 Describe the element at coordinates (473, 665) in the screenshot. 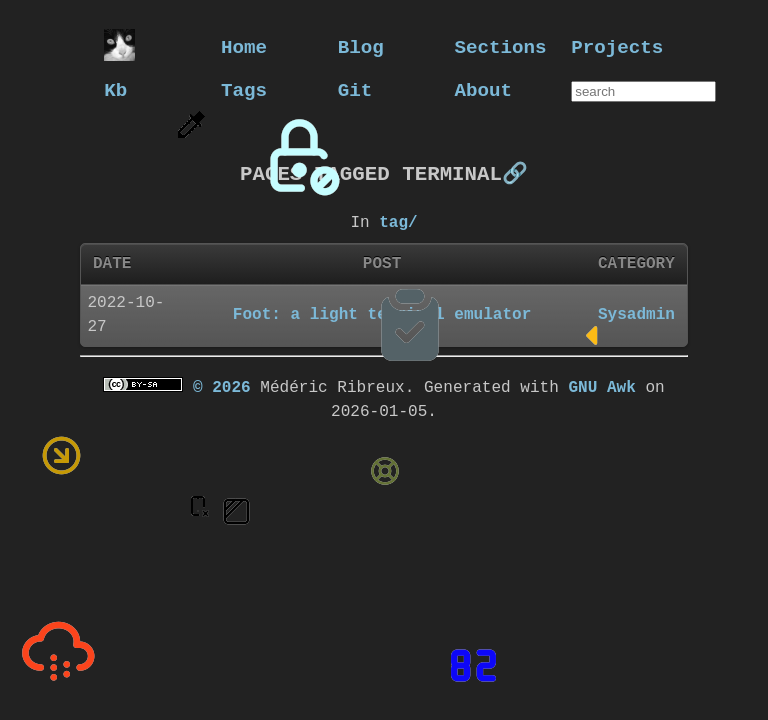

I see `displays the number 82 as a label or badge` at that location.